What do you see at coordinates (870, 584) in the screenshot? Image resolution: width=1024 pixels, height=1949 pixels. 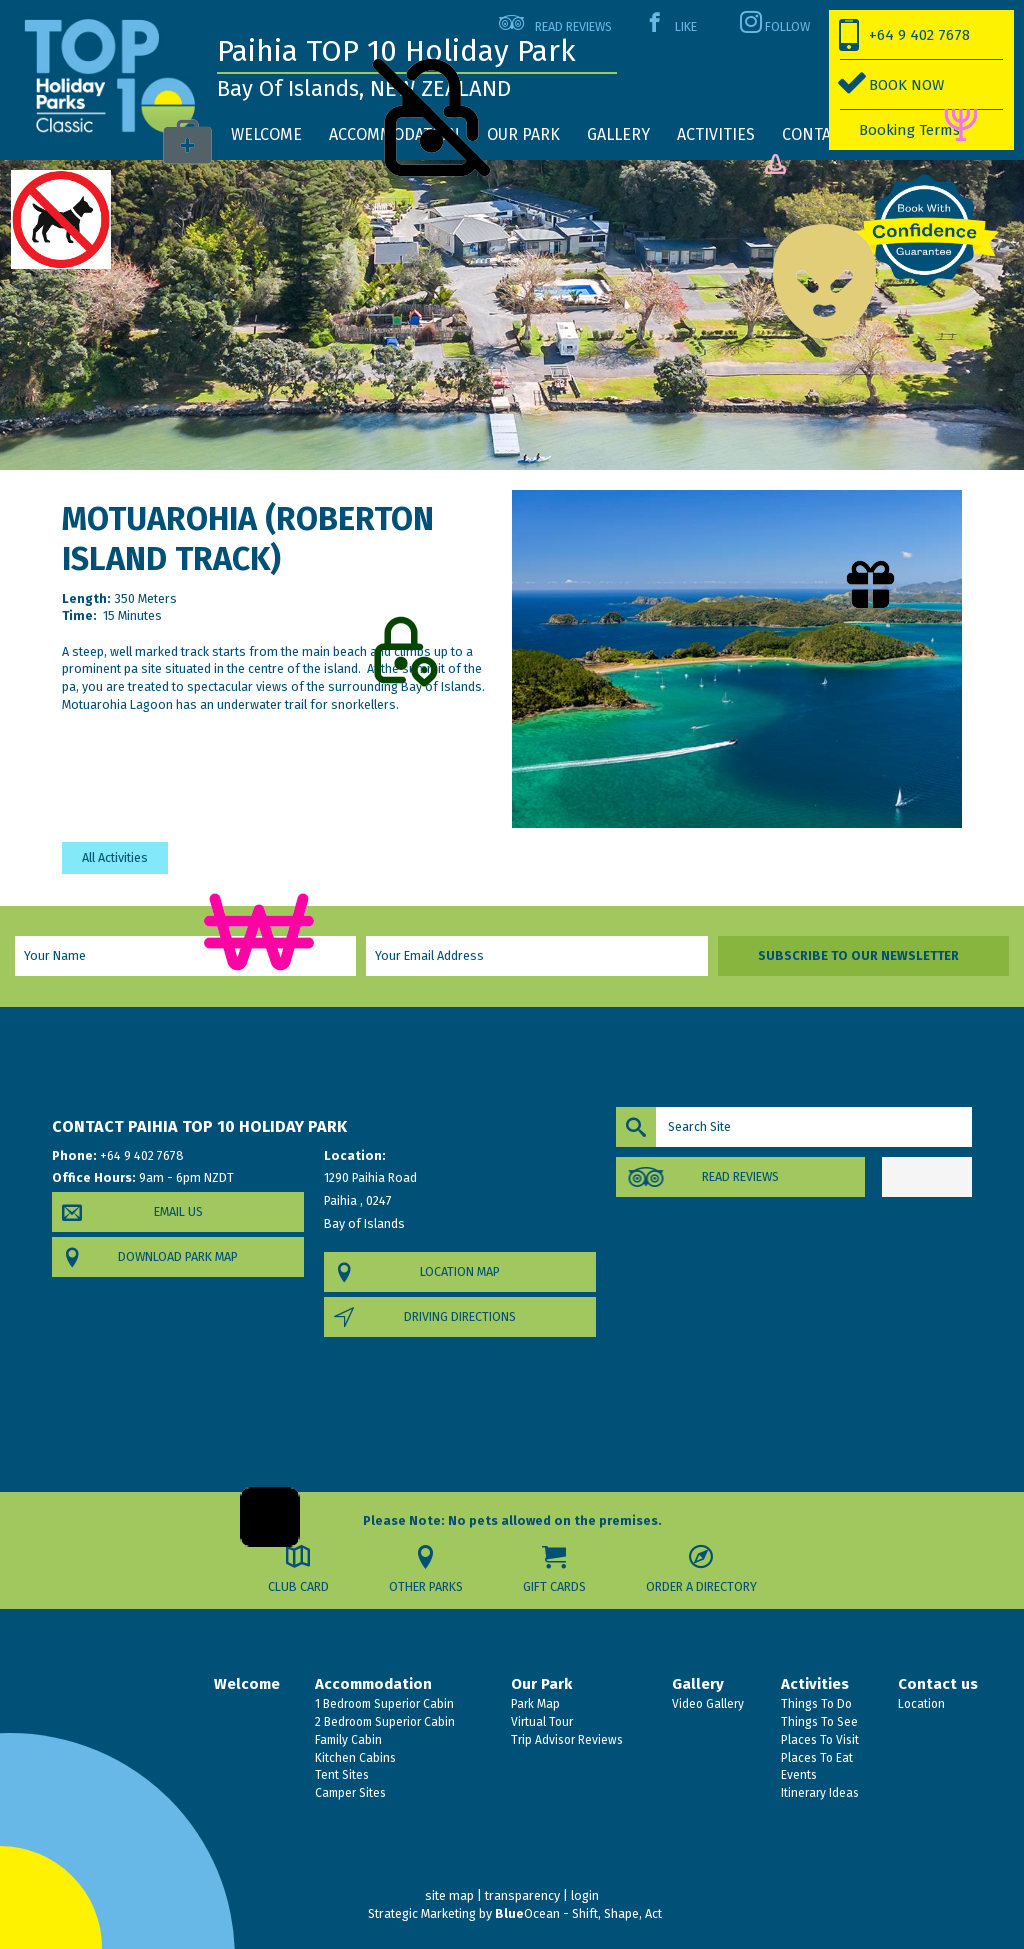 I see `view or redeem a gift` at bounding box center [870, 584].